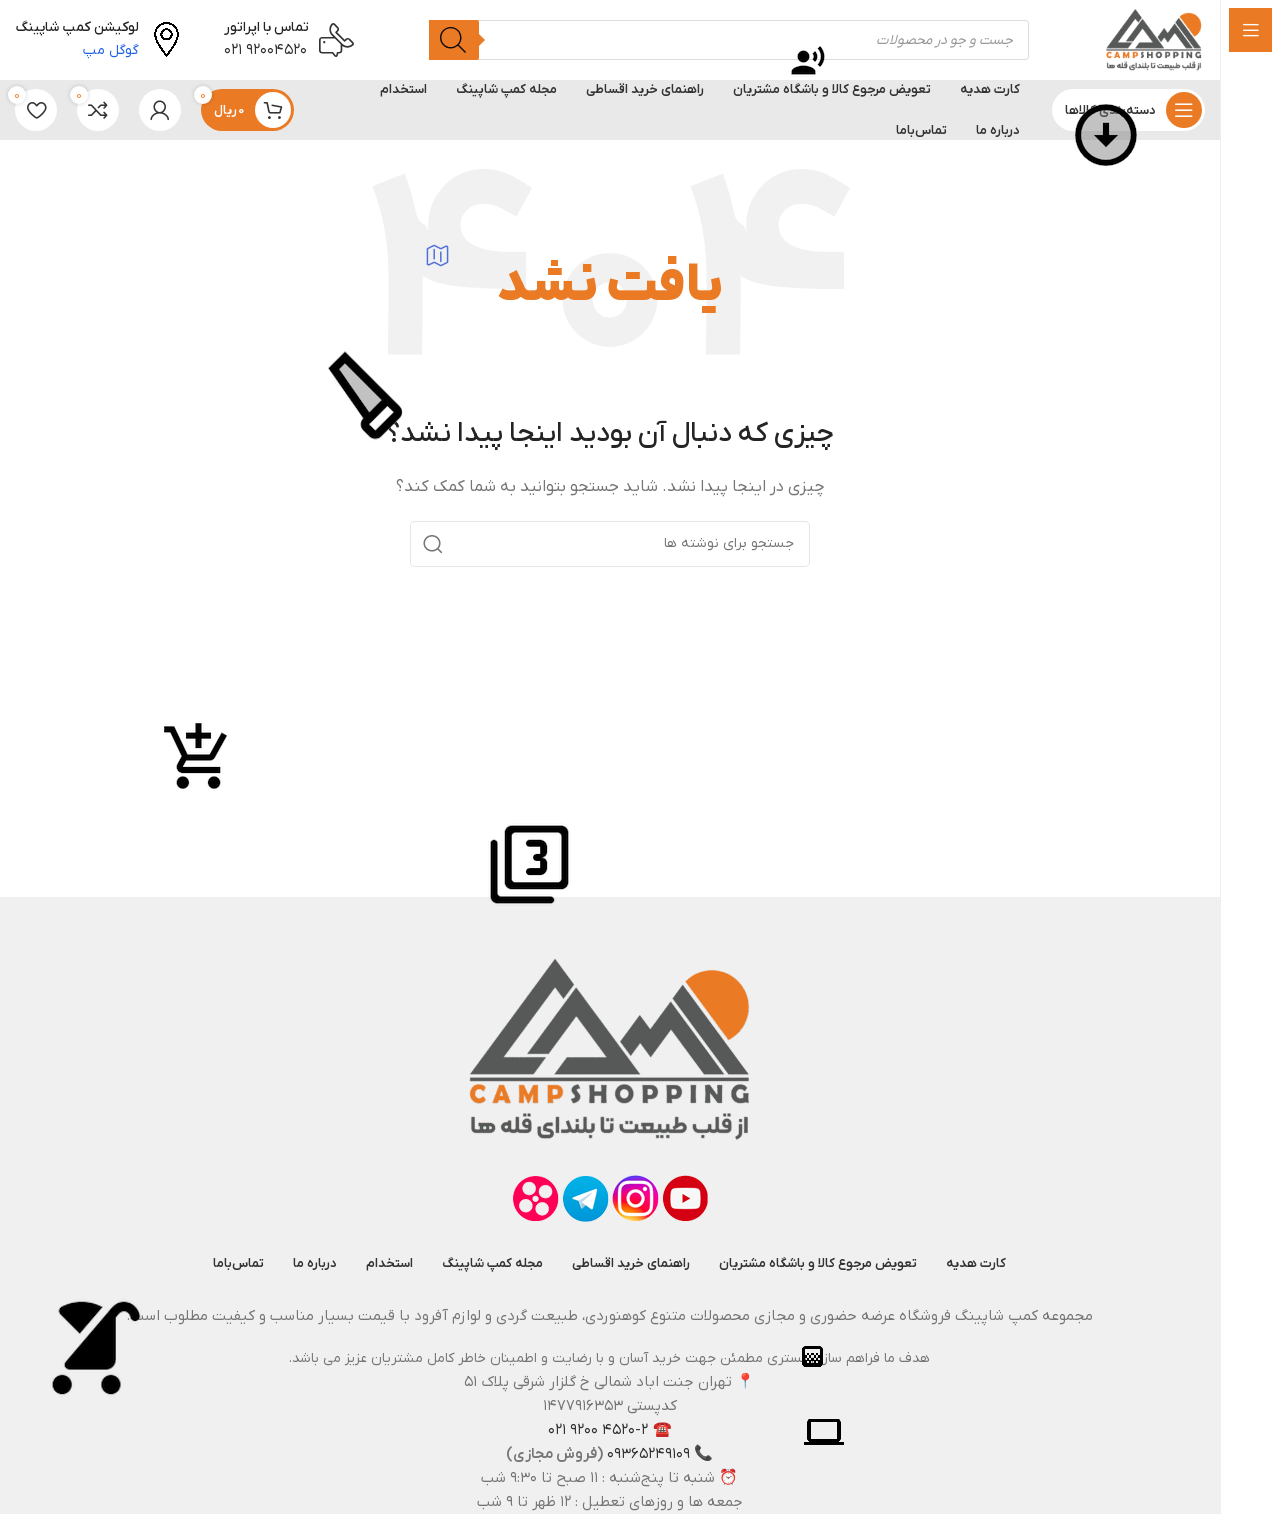 The width and height of the screenshot is (1280, 1514). Describe the element at coordinates (812, 1356) in the screenshot. I see `apply a gradient effect to an image` at that location.